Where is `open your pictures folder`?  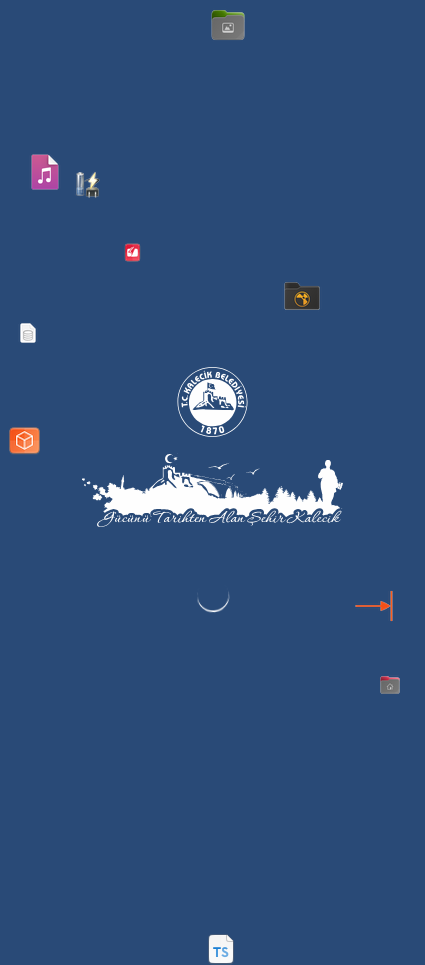
open your pictures folder is located at coordinates (228, 25).